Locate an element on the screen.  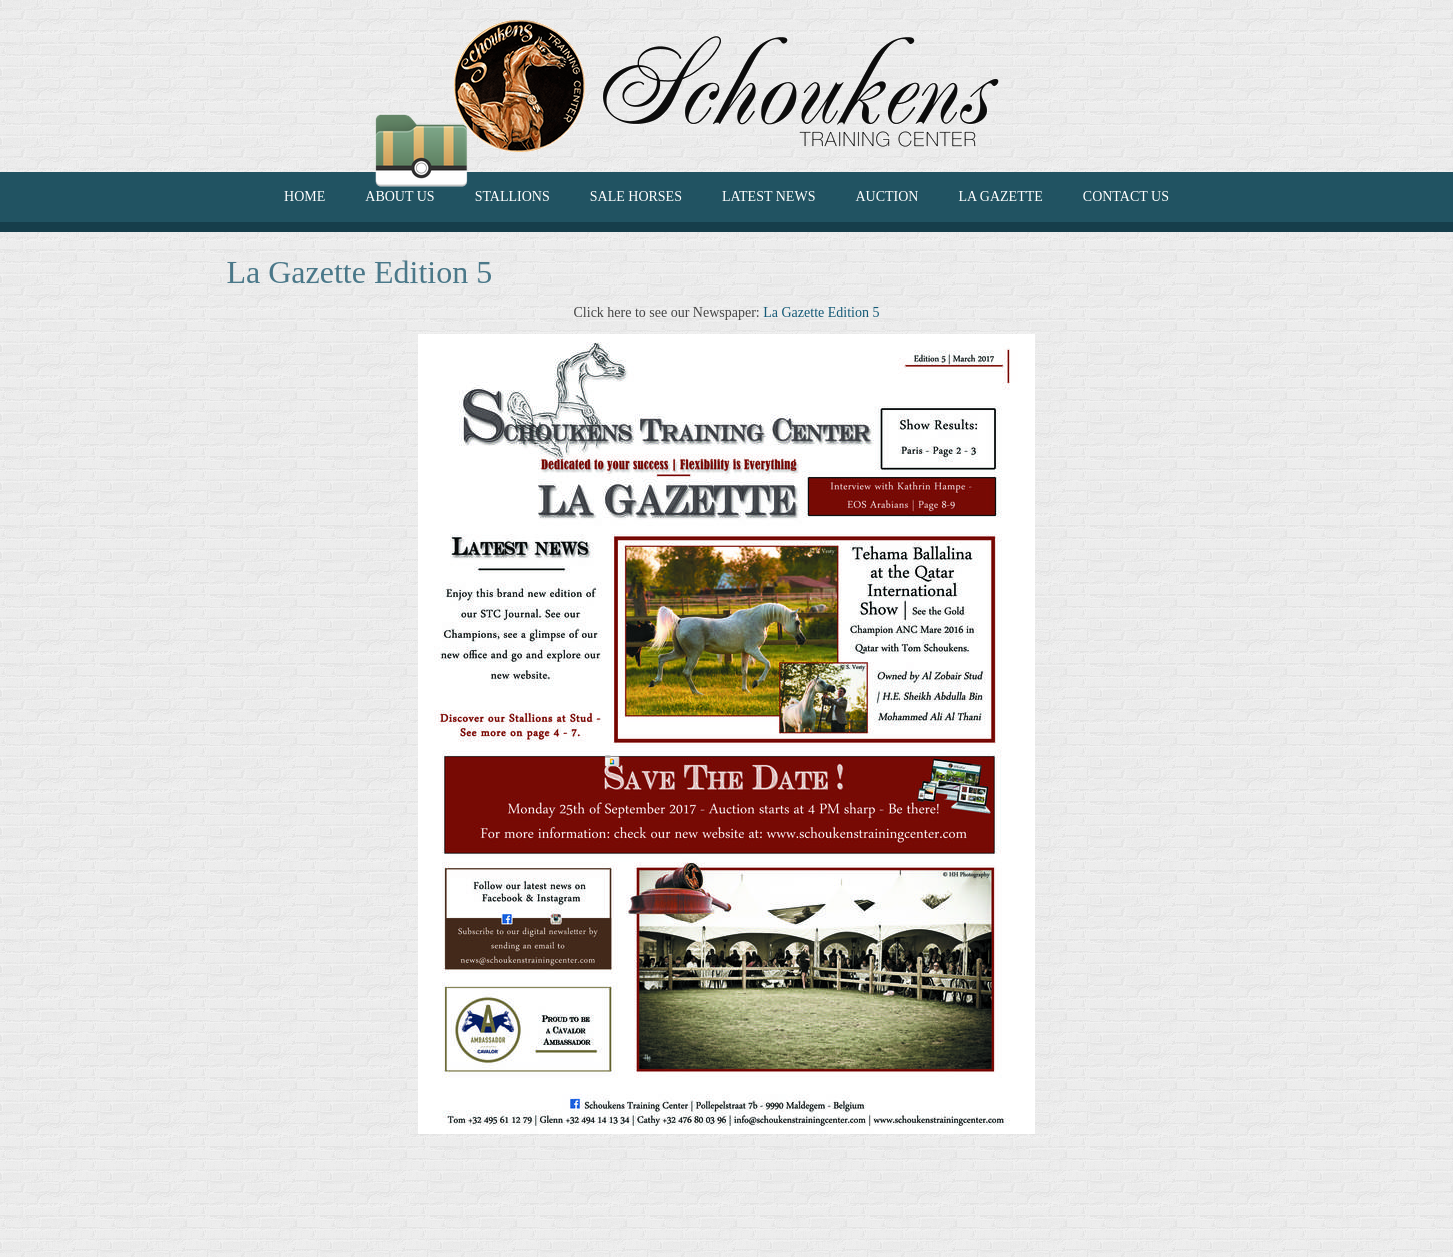
open folder containing google docs files is located at coordinates (612, 761).